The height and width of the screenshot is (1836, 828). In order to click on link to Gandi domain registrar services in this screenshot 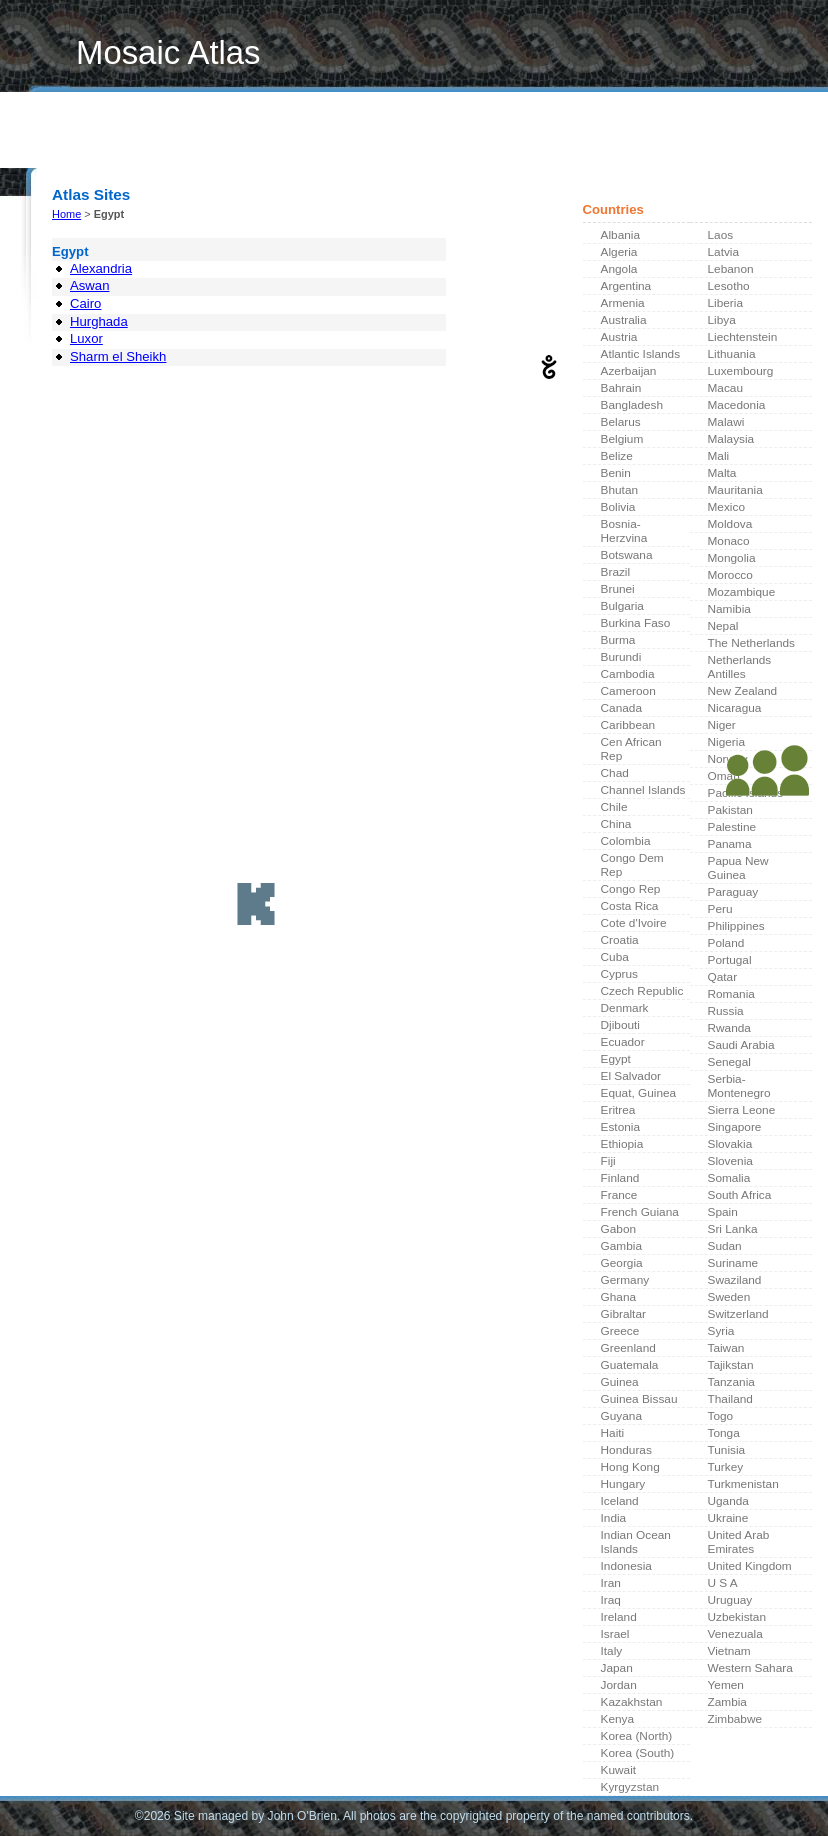, I will do `click(549, 367)`.